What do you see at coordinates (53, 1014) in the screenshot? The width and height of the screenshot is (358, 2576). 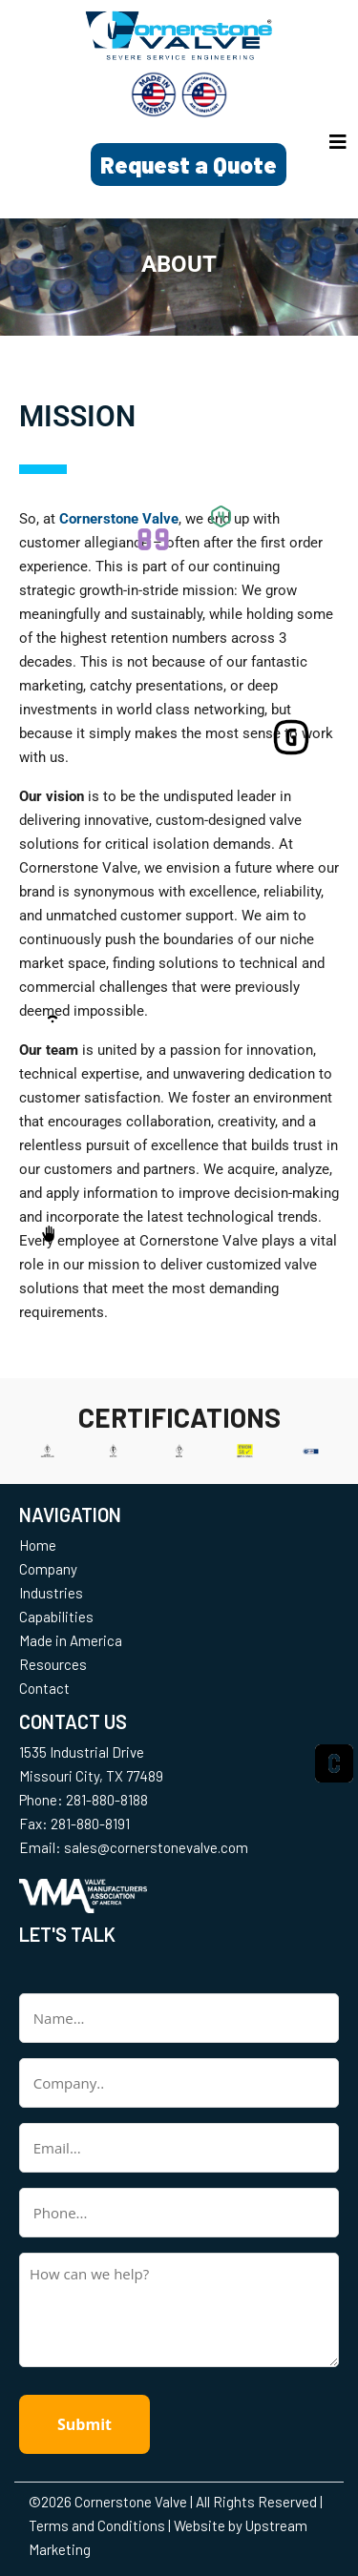 I see `indicates weak or limited wifi signal strength` at bounding box center [53, 1014].